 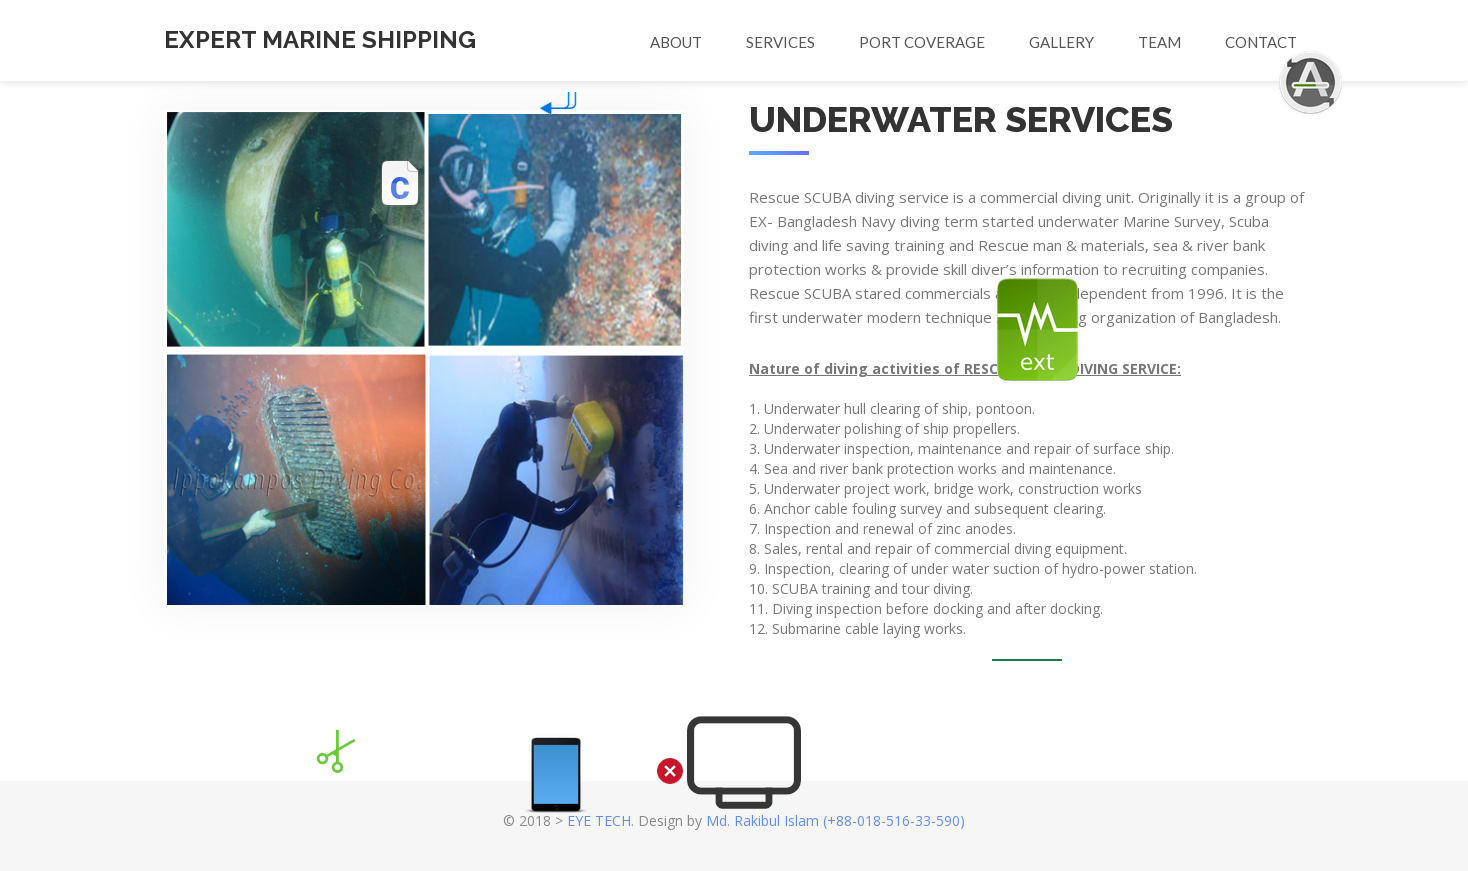 I want to click on a C programming language source code file, so click(x=400, y=183).